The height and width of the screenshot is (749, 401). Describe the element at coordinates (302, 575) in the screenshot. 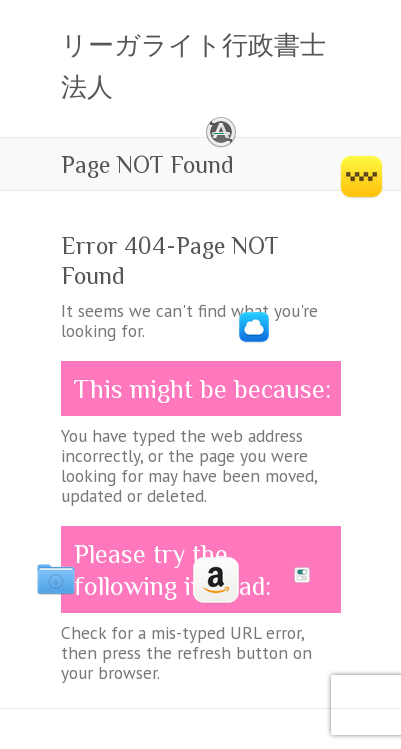

I see `open gnome tweaks to customize system settings` at that location.